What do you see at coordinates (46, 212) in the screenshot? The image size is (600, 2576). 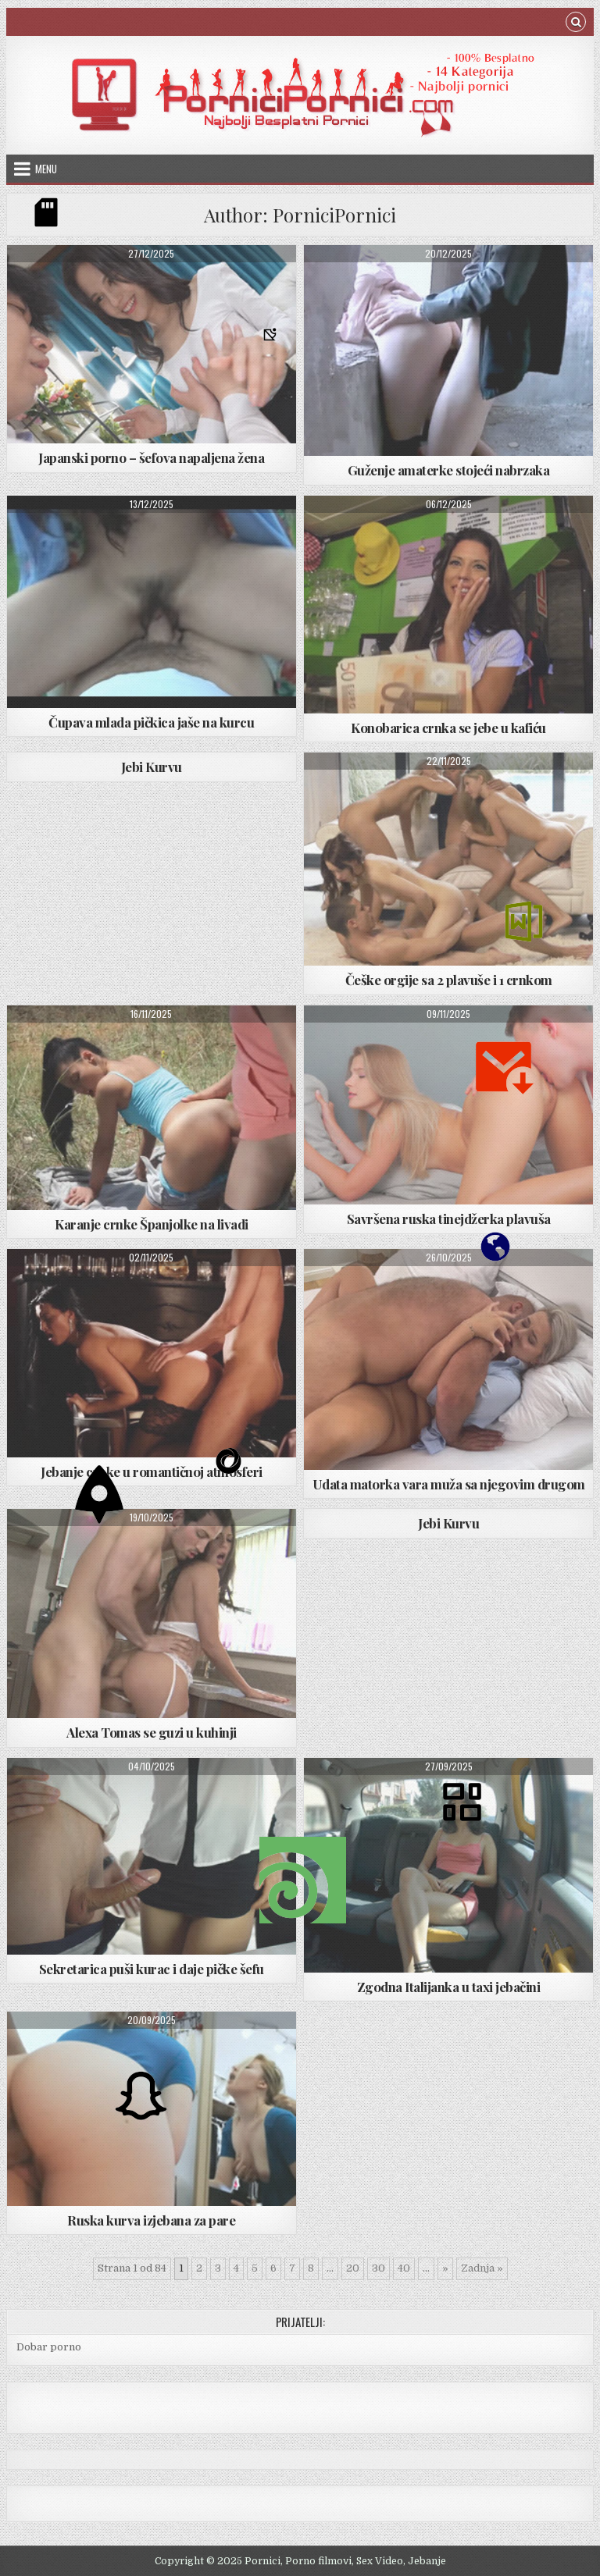 I see `access external storage` at bounding box center [46, 212].